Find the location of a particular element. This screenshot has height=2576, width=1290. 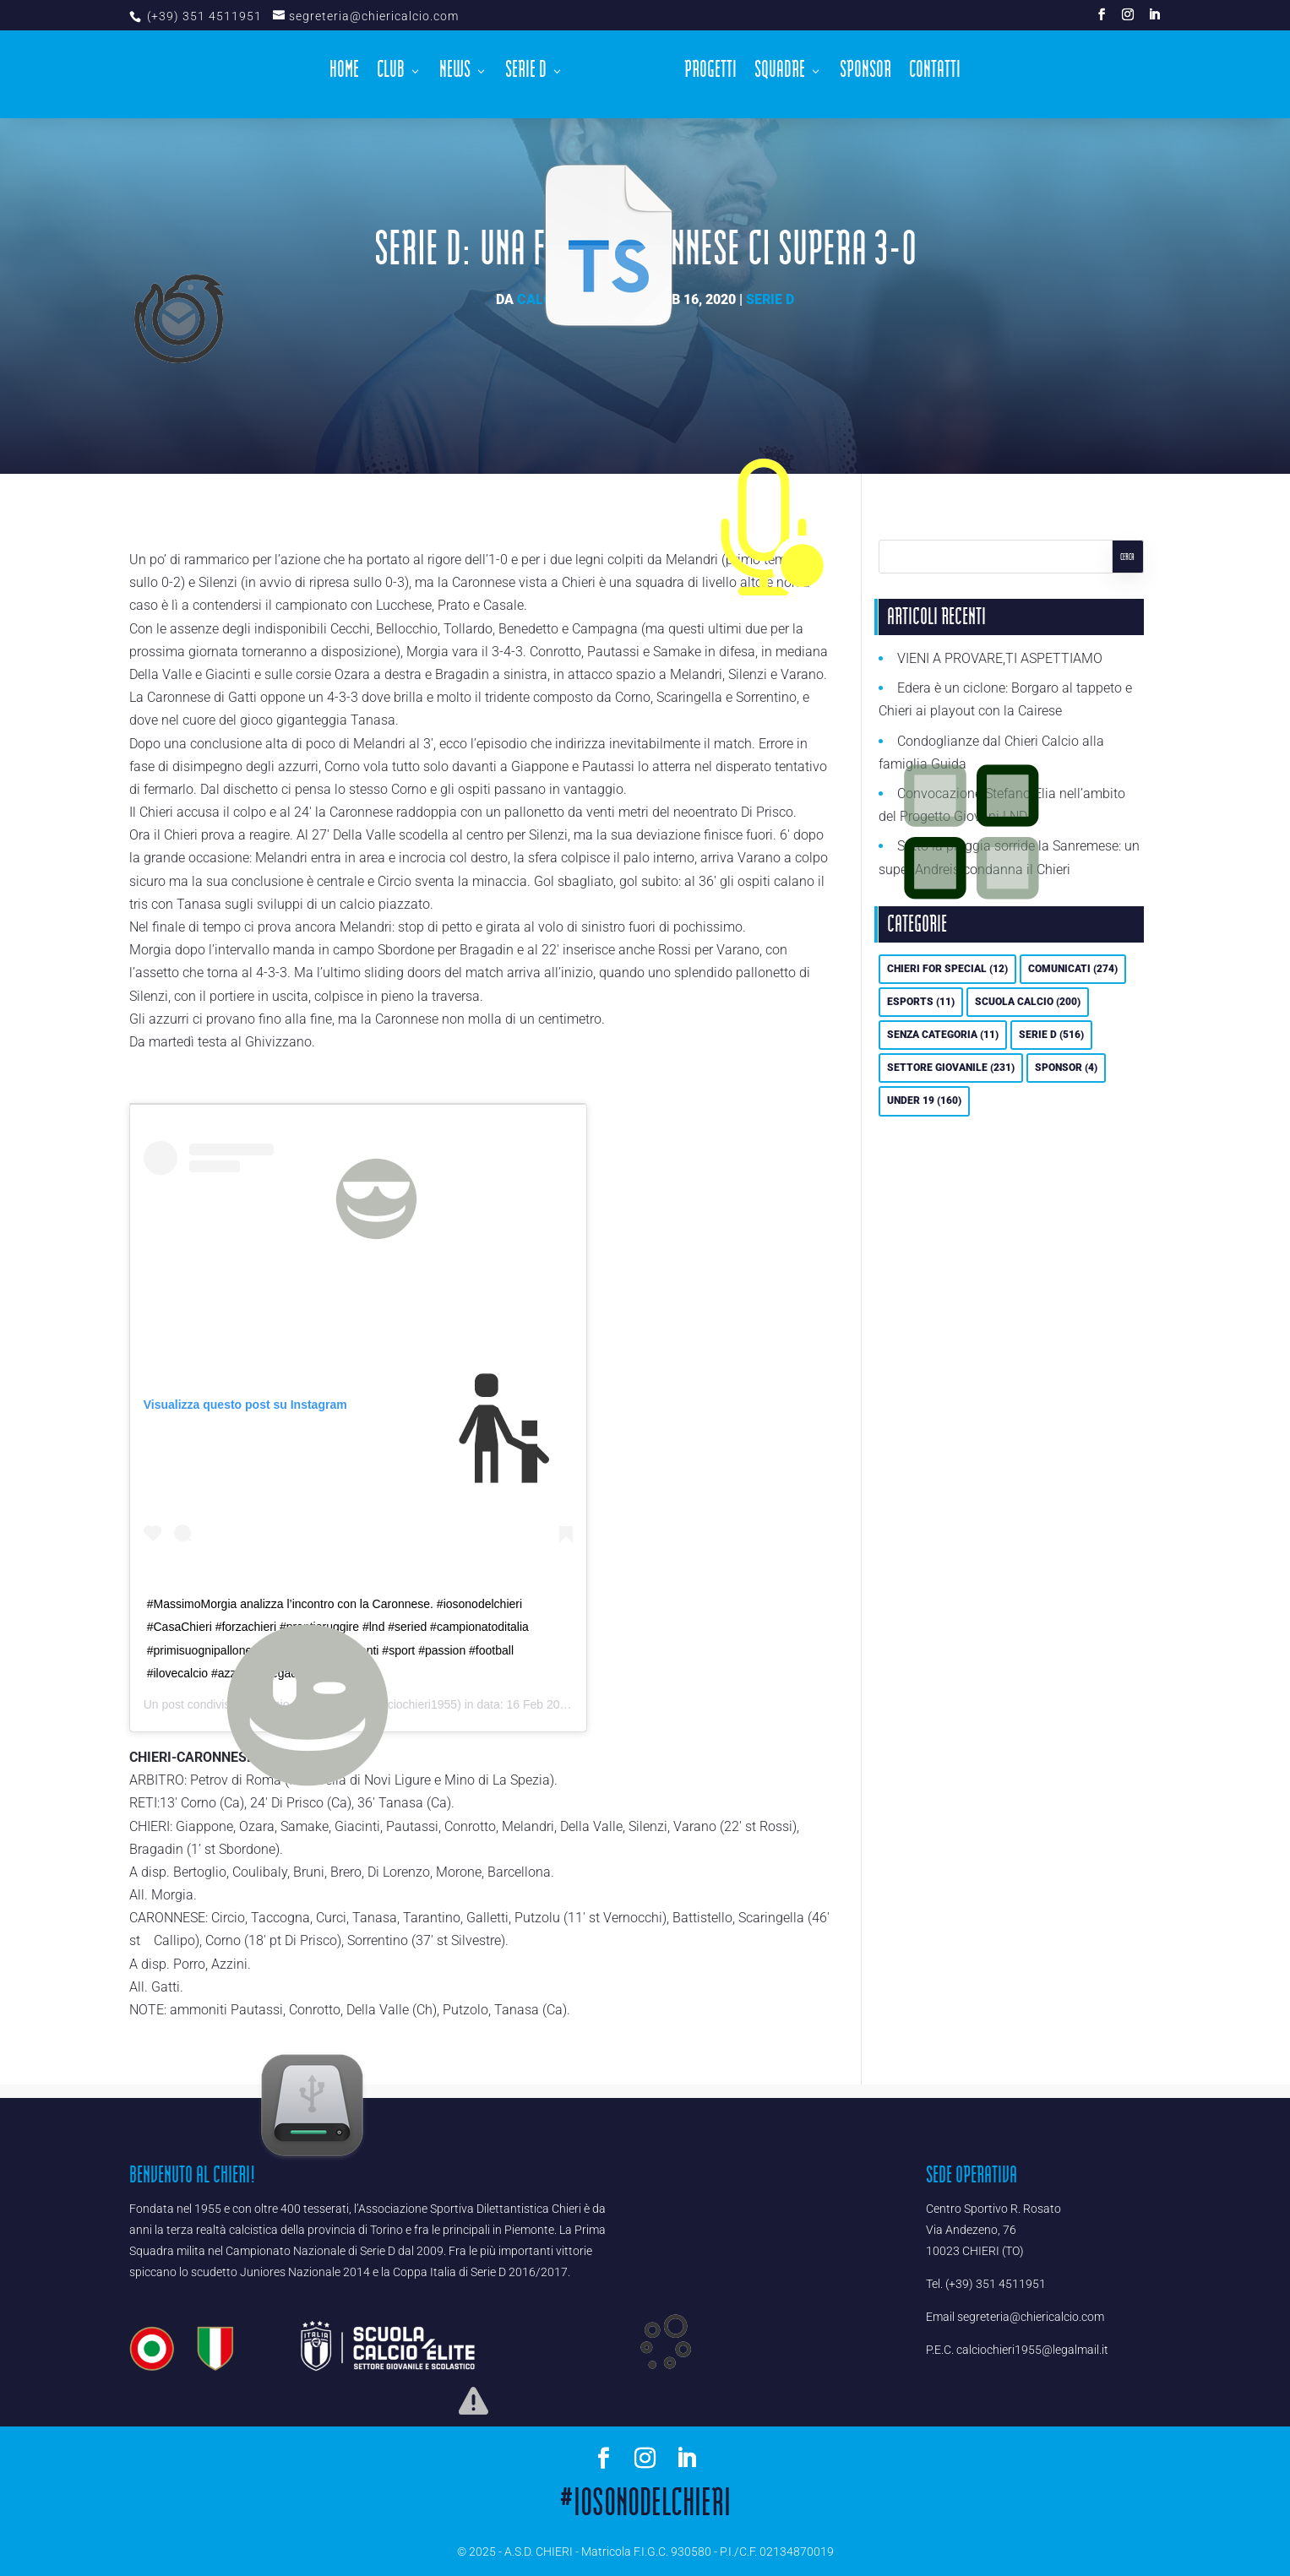

react with a cool or confident emoji is located at coordinates (376, 1198).